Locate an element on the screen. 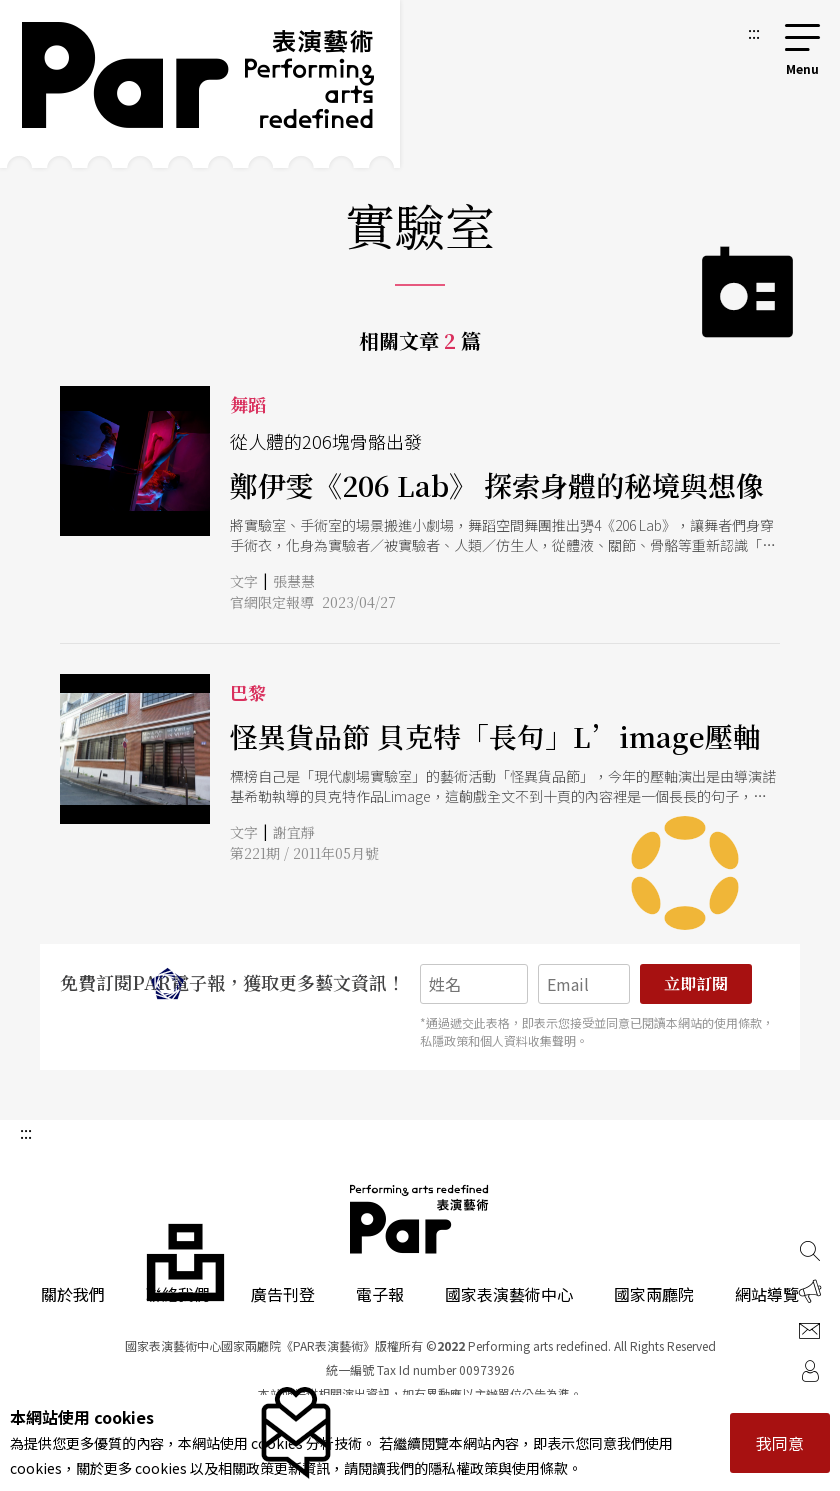 This screenshot has width=840, height=1491. open tinyletter email newsletter service is located at coordinates (296, 1433).